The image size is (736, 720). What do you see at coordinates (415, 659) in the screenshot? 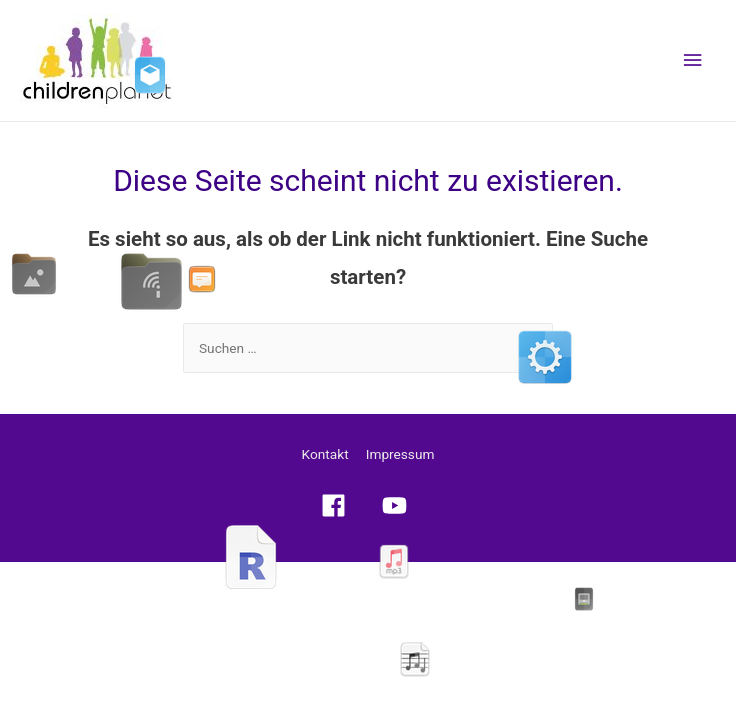
I see `an iMelody audio file` at bounding box center [415, 659].